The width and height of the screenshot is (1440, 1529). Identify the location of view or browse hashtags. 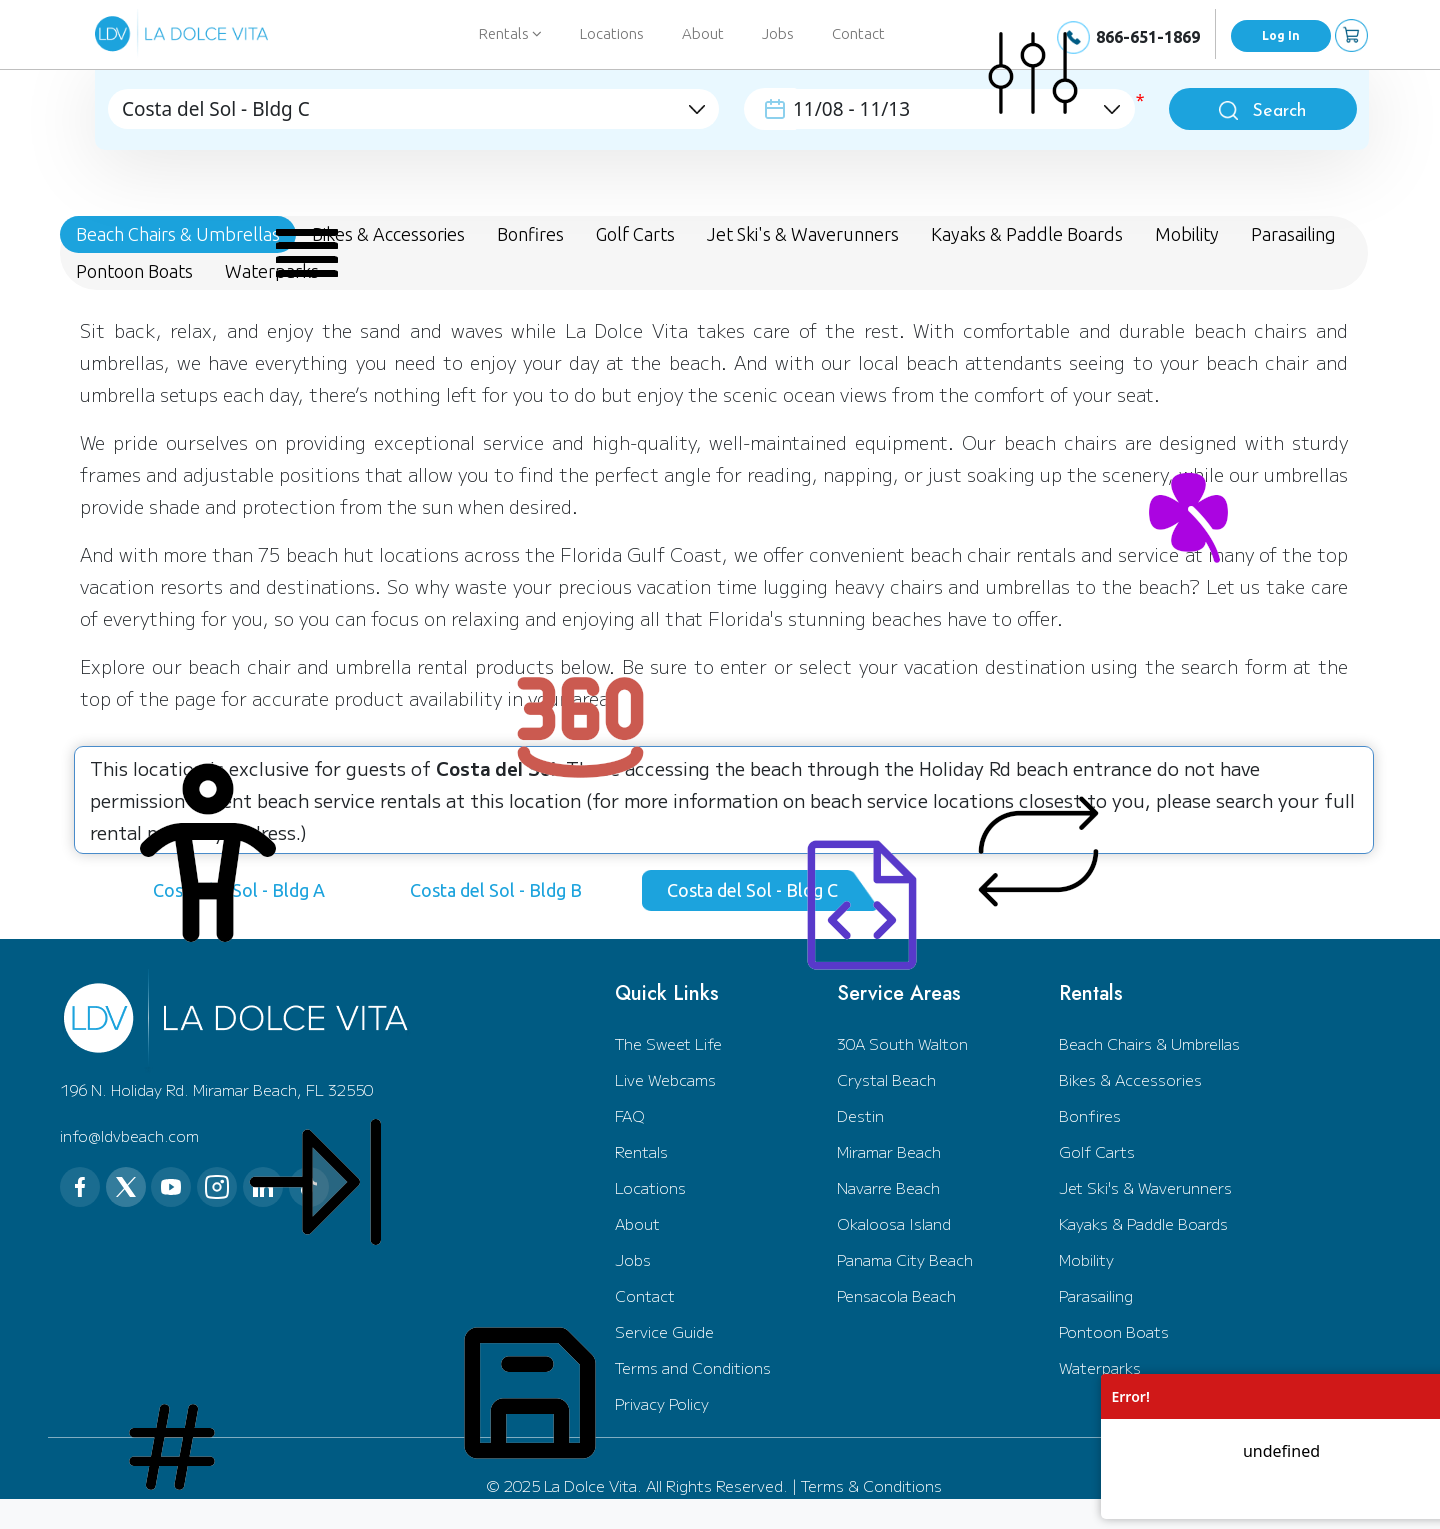
(172, 1447).